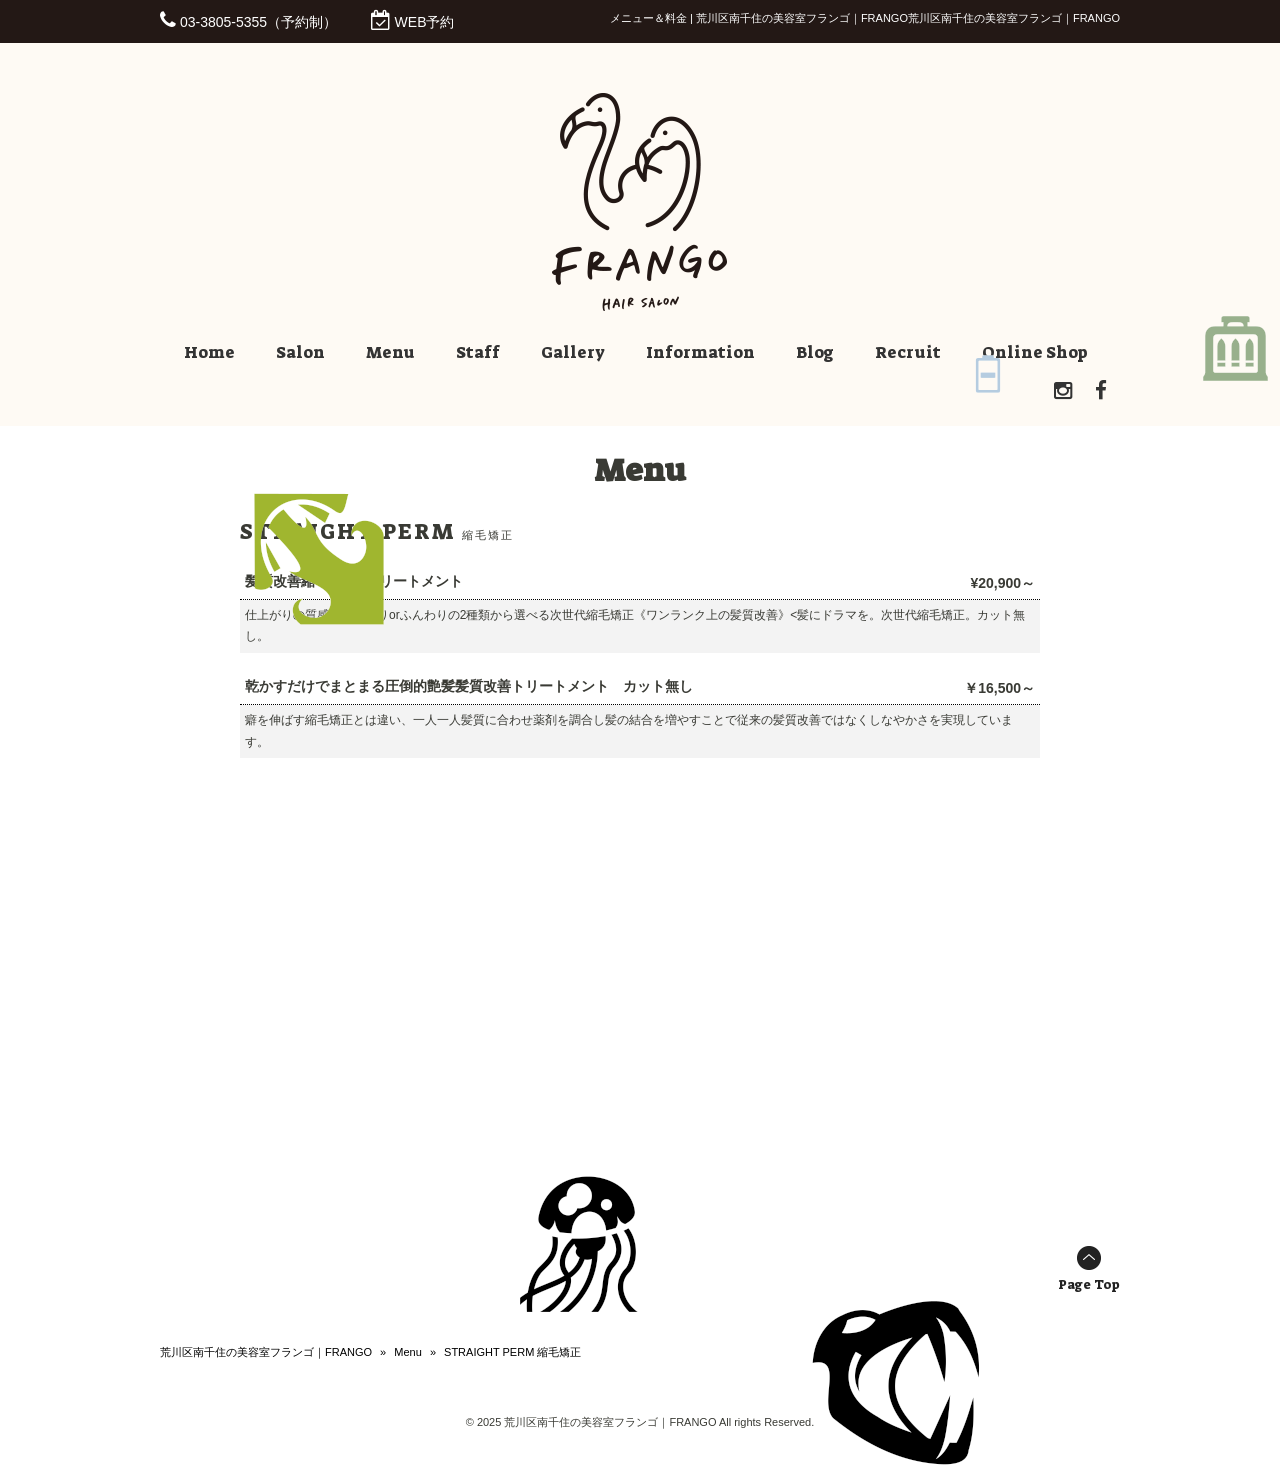 The width and height of the screenshot is (1280, 1481). What do you see at coordinates (896, 1382) in the screenshot?
I see `indicates a beast or creature type in a game interface` at bounding box center [896, 1382].